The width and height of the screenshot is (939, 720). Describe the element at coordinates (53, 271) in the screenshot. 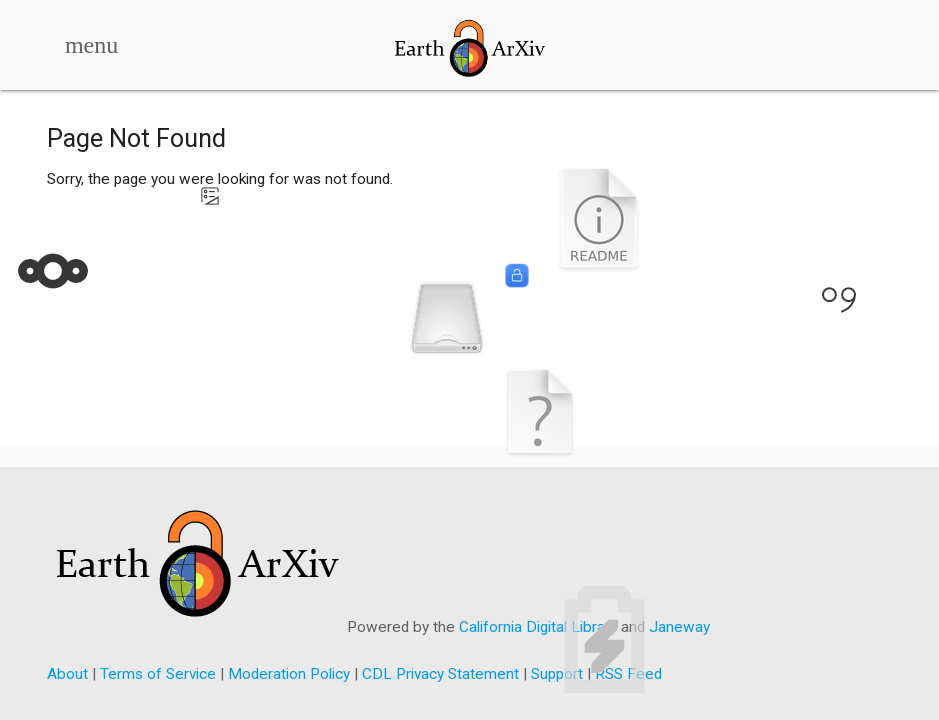

I see `connect to owncloud account` at that location.